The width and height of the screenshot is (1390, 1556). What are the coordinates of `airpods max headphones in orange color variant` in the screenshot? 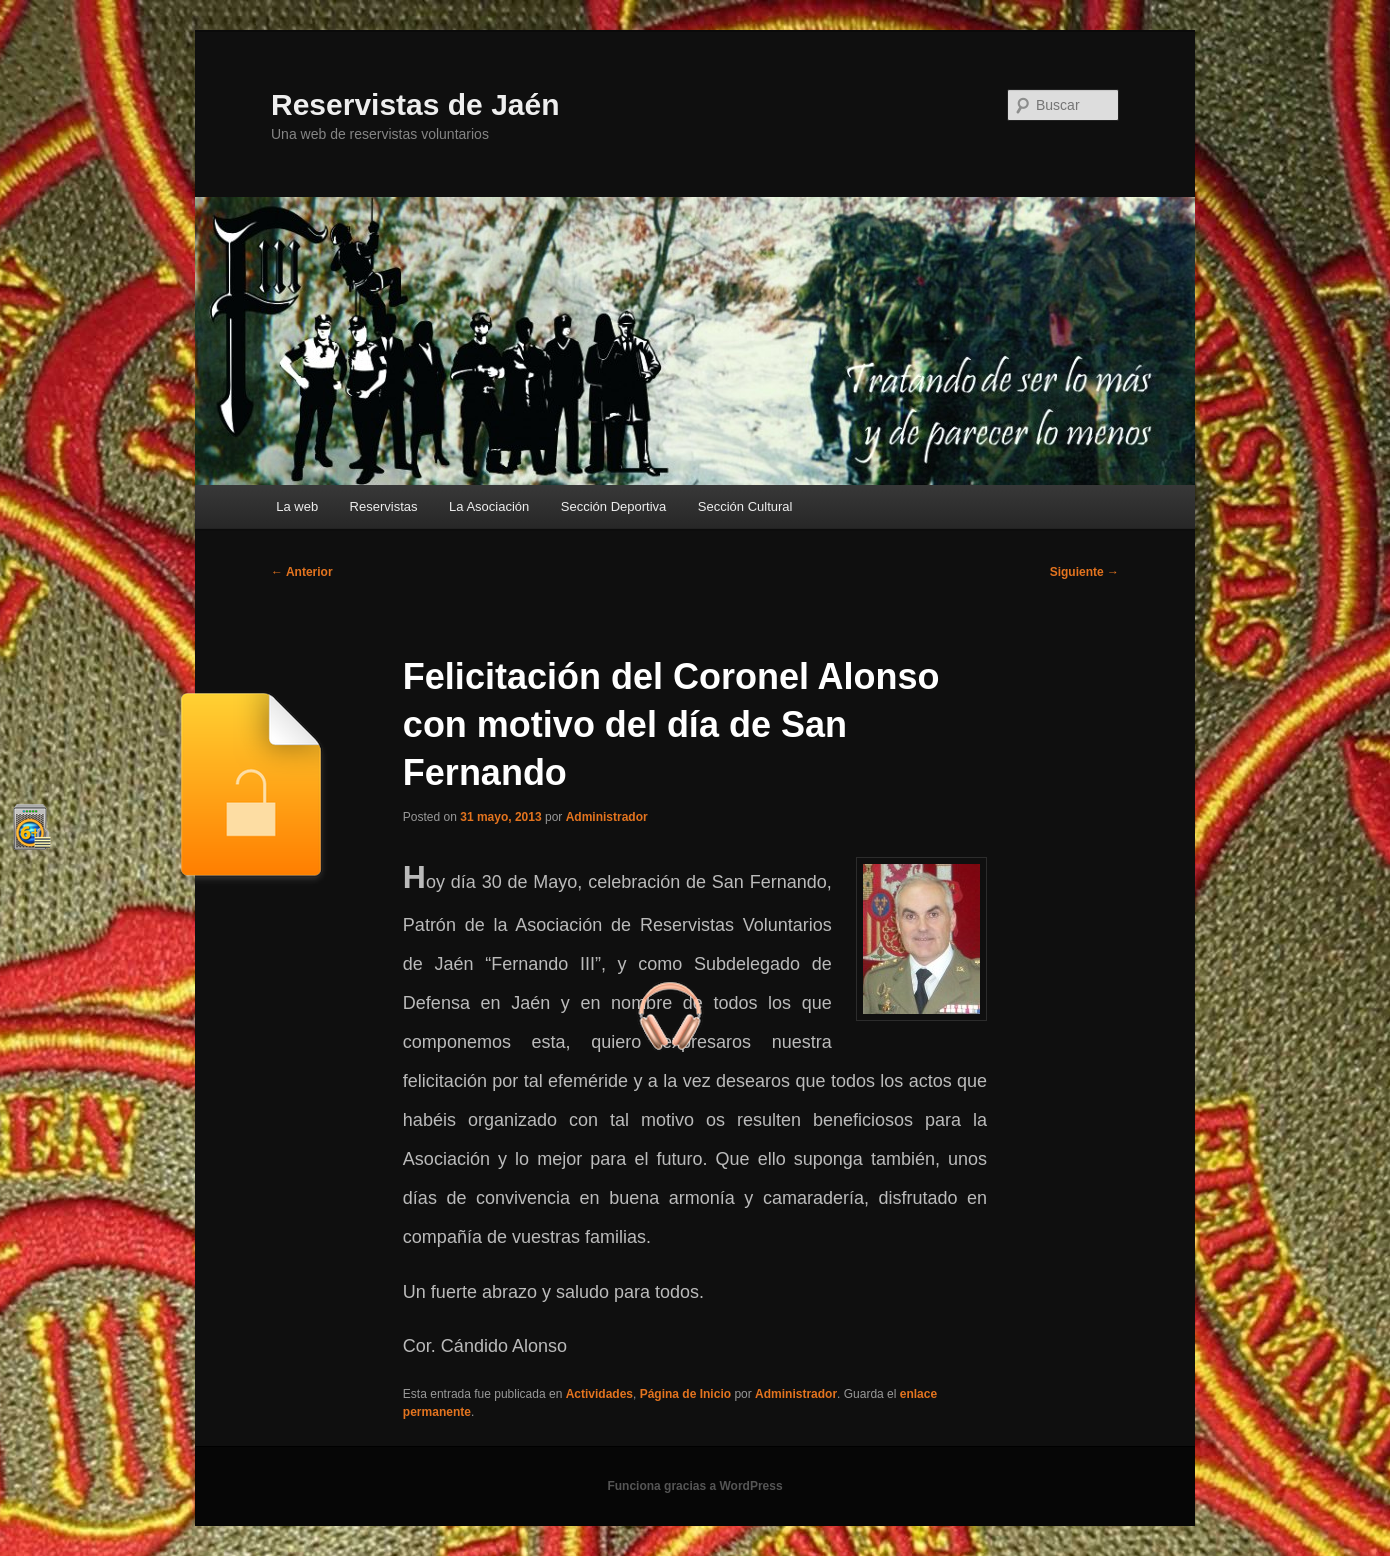 It's located at (670, 1016).